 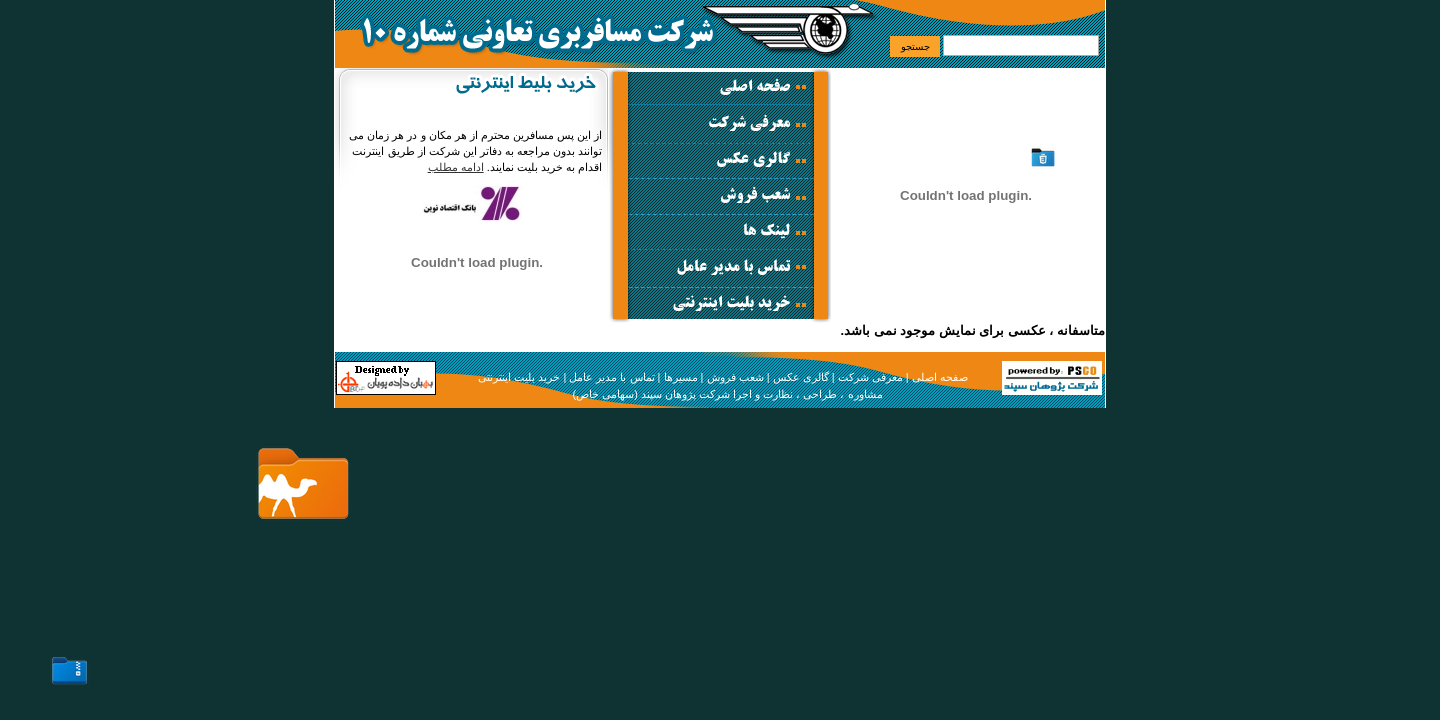 What do you see at coordinates (303, 486) in the screenshot?
I see `folder containing OCaml programming files` at bounding box center [303, 486].